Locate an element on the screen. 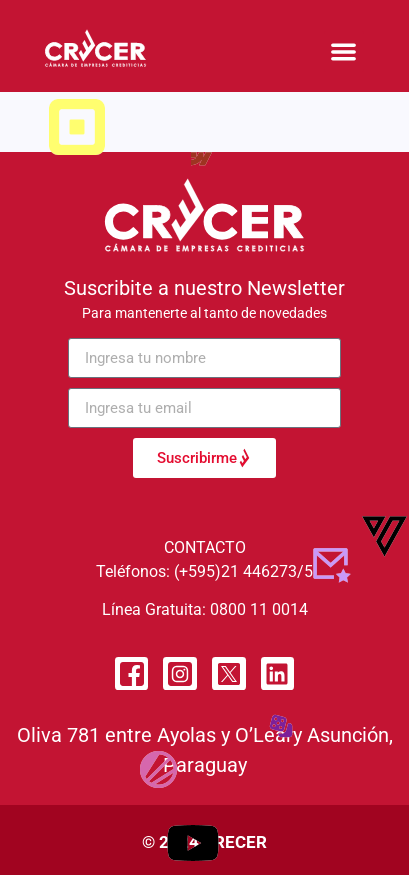 This screenshot has height=875, width=409. open YouTube app is located at coordinates (193, 843).